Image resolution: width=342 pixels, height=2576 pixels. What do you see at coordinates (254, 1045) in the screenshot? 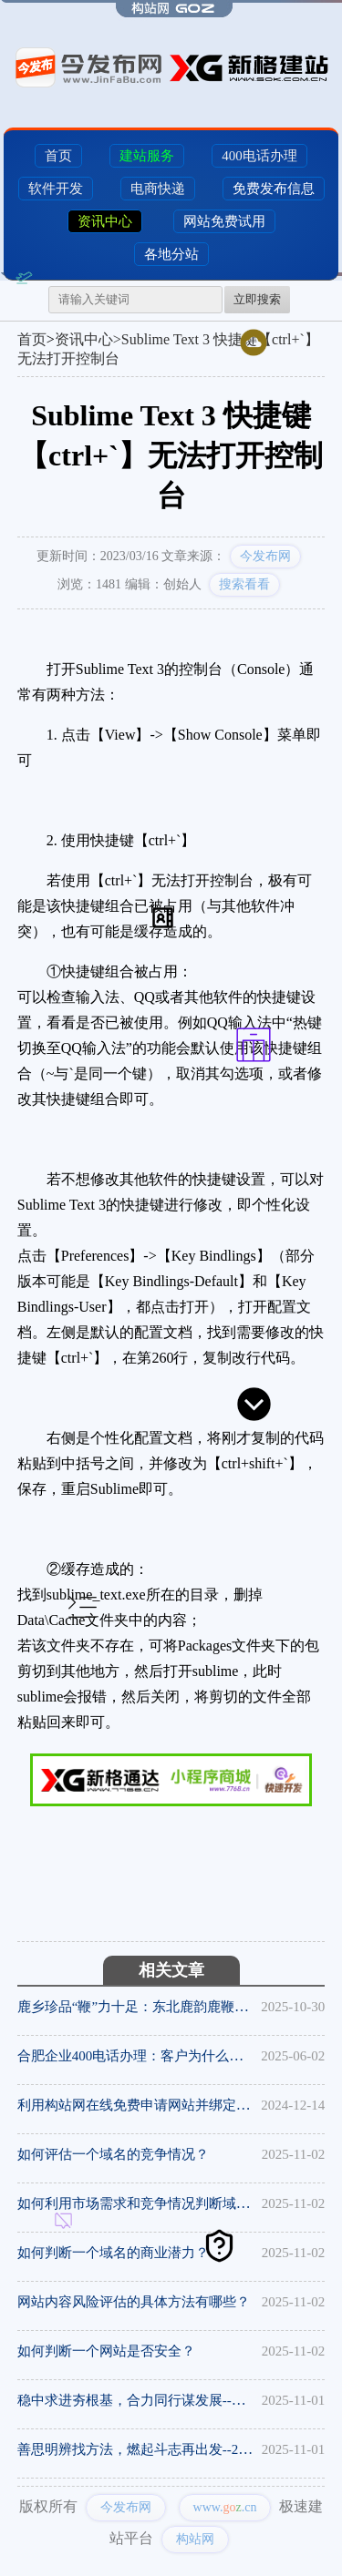
I see `indicates elevator access nearby` at bounding box center [254, 1045].